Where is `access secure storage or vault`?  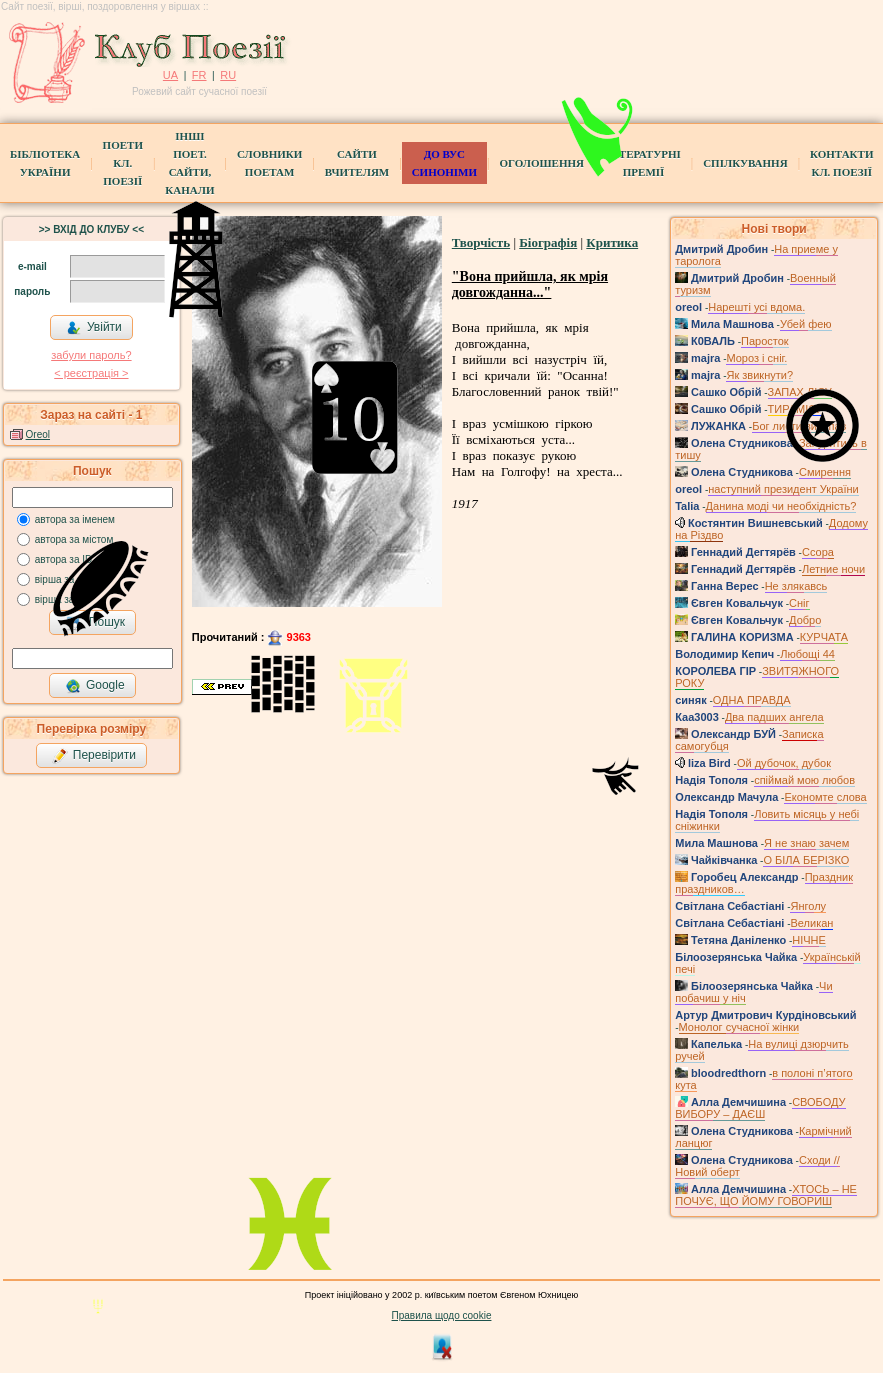 access secure storage or vault is located at coordinates (373, 695).